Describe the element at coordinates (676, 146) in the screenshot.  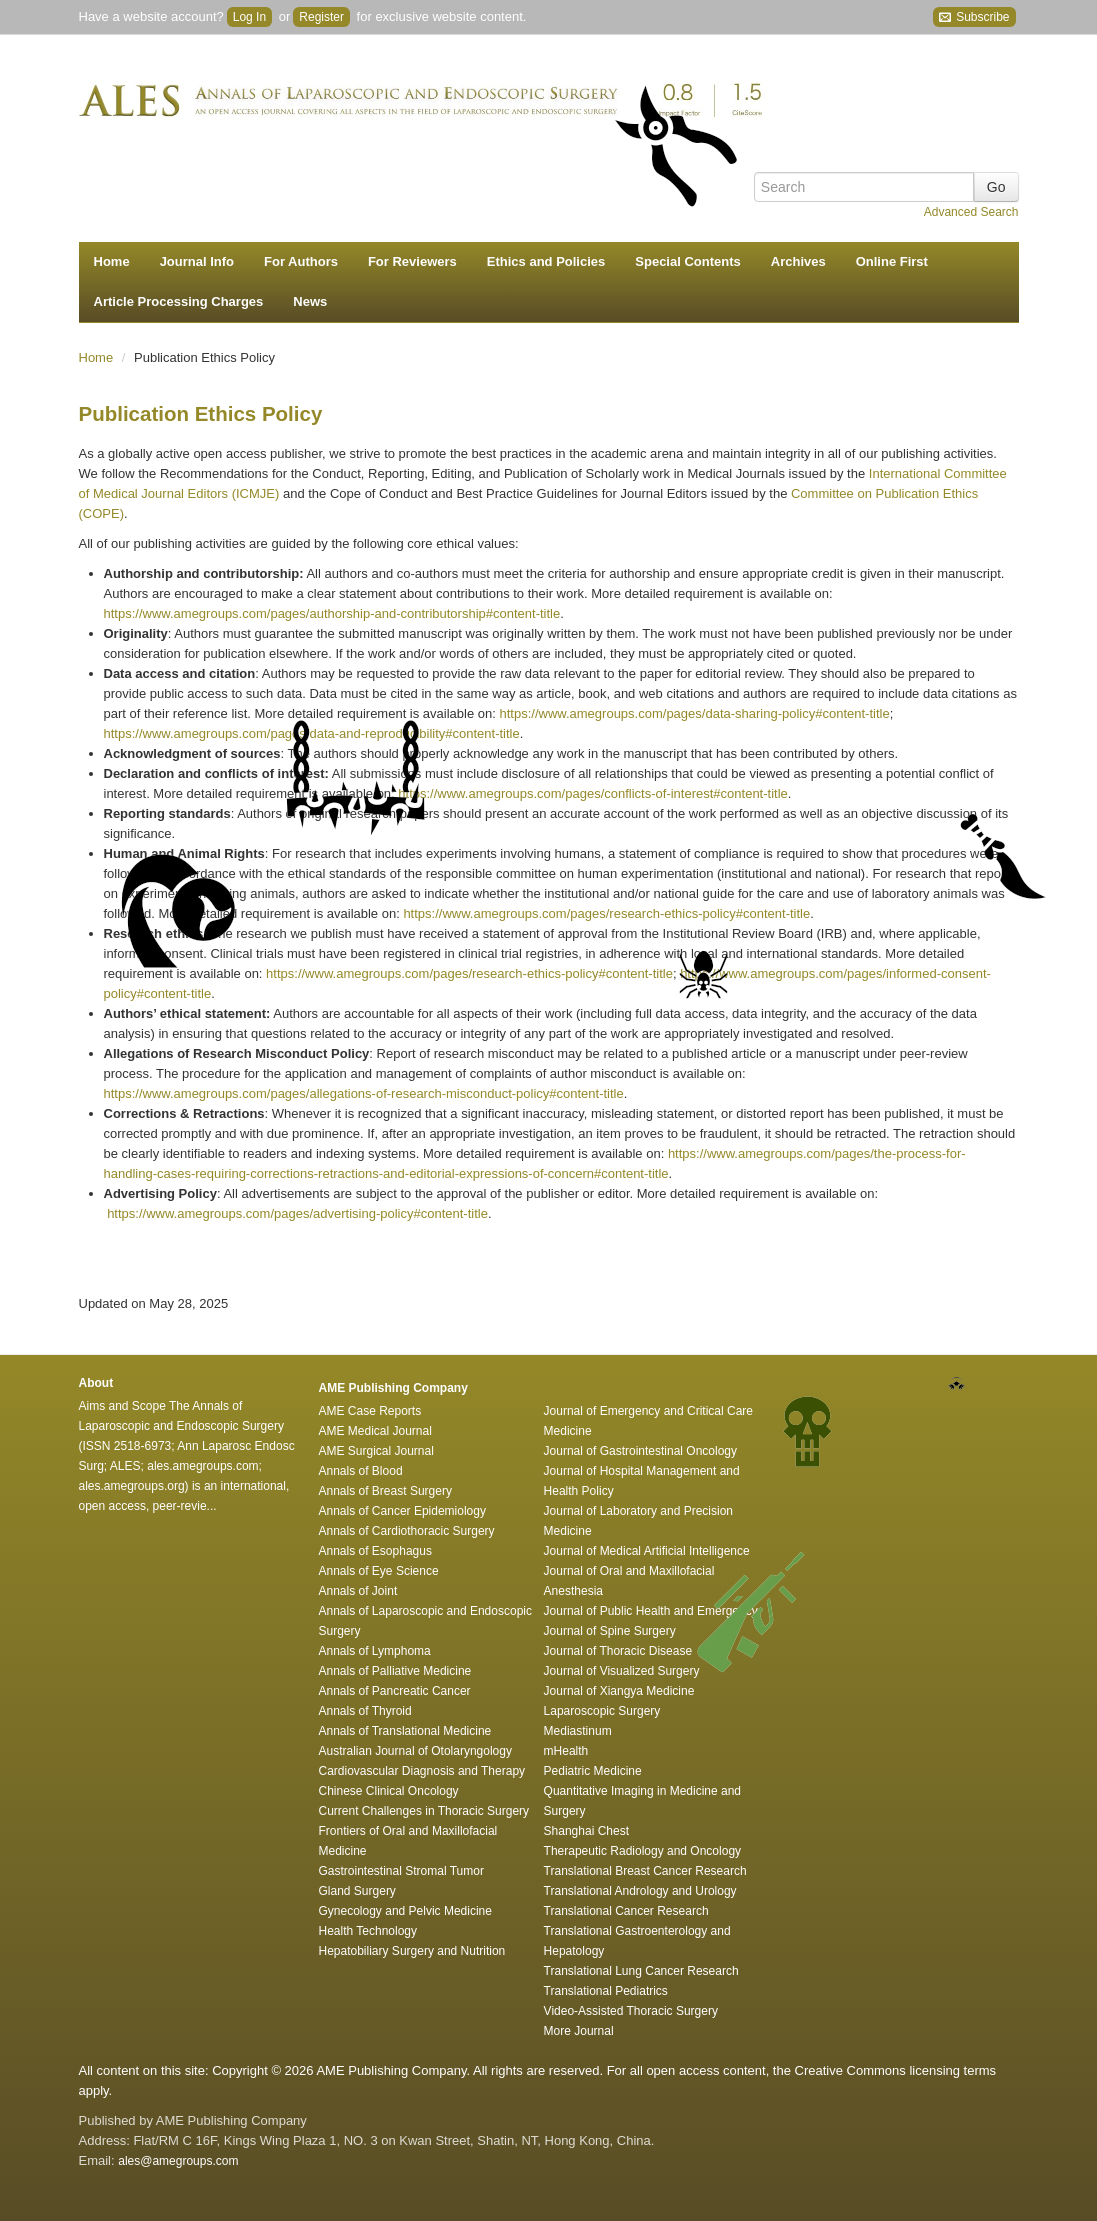
I see `access gardening or pruning tools` at that location.